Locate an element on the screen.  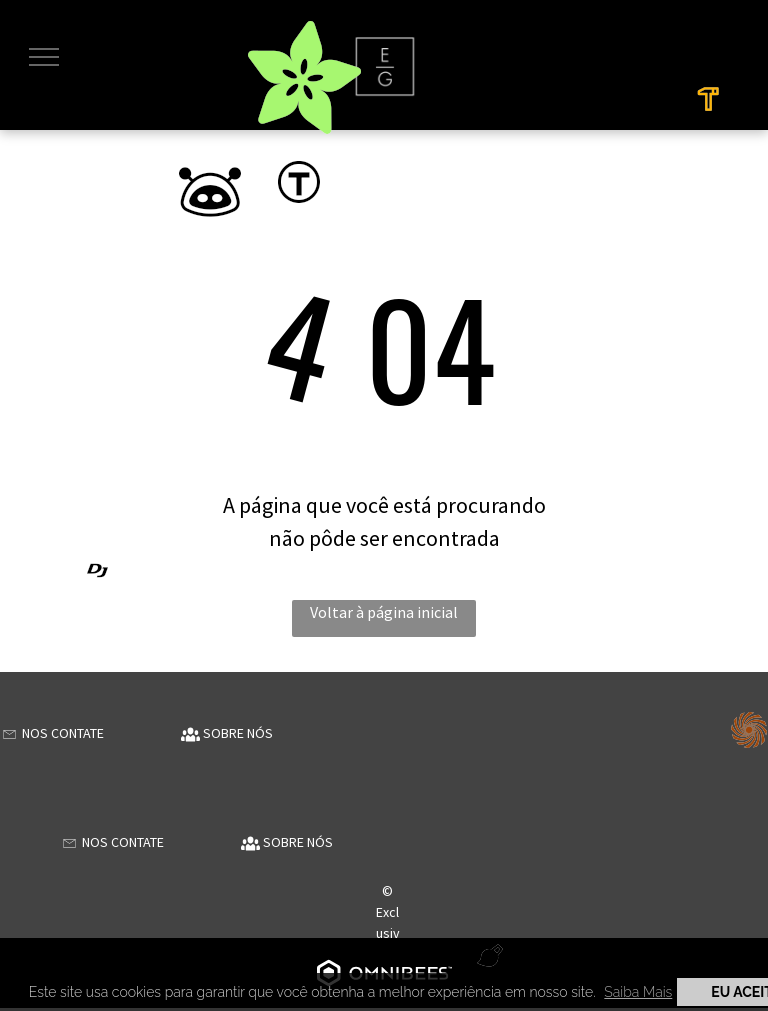
alby browser extension logo is located at coordinates (210, 192).